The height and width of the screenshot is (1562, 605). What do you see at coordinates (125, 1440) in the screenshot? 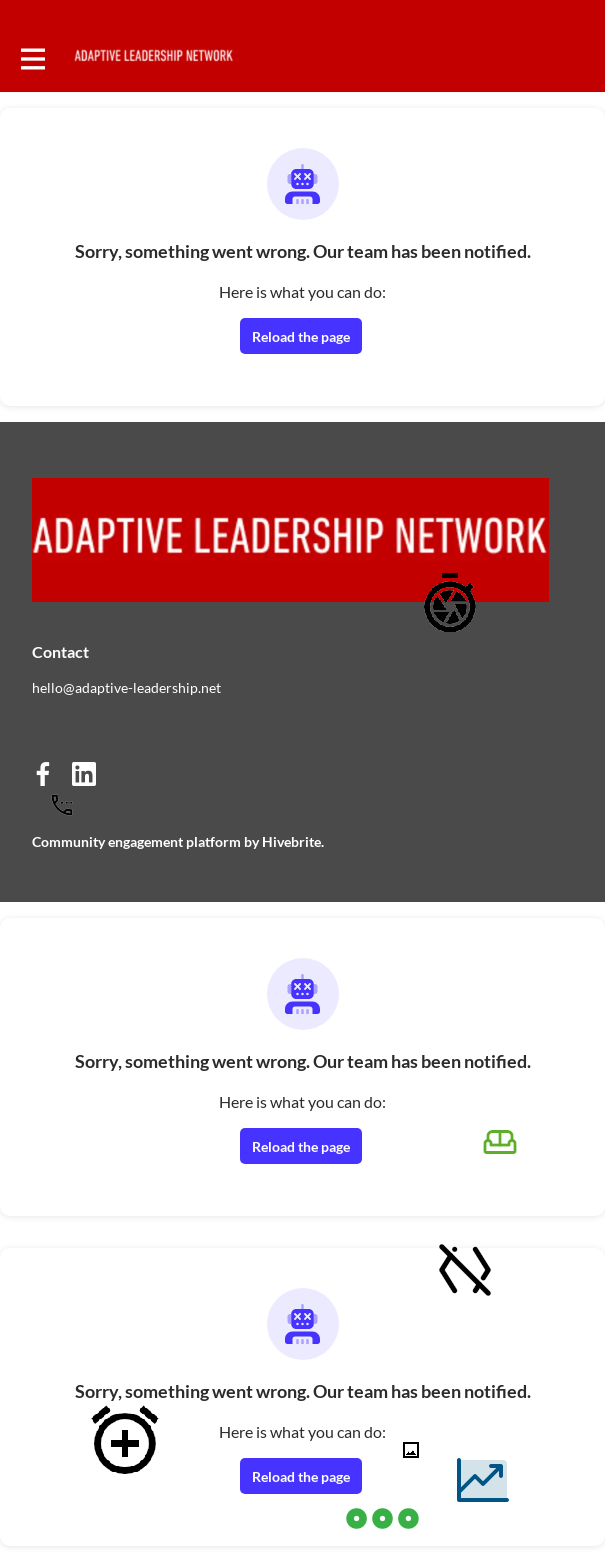
I see `add a new alarm` at bounding box center [125, 1440].